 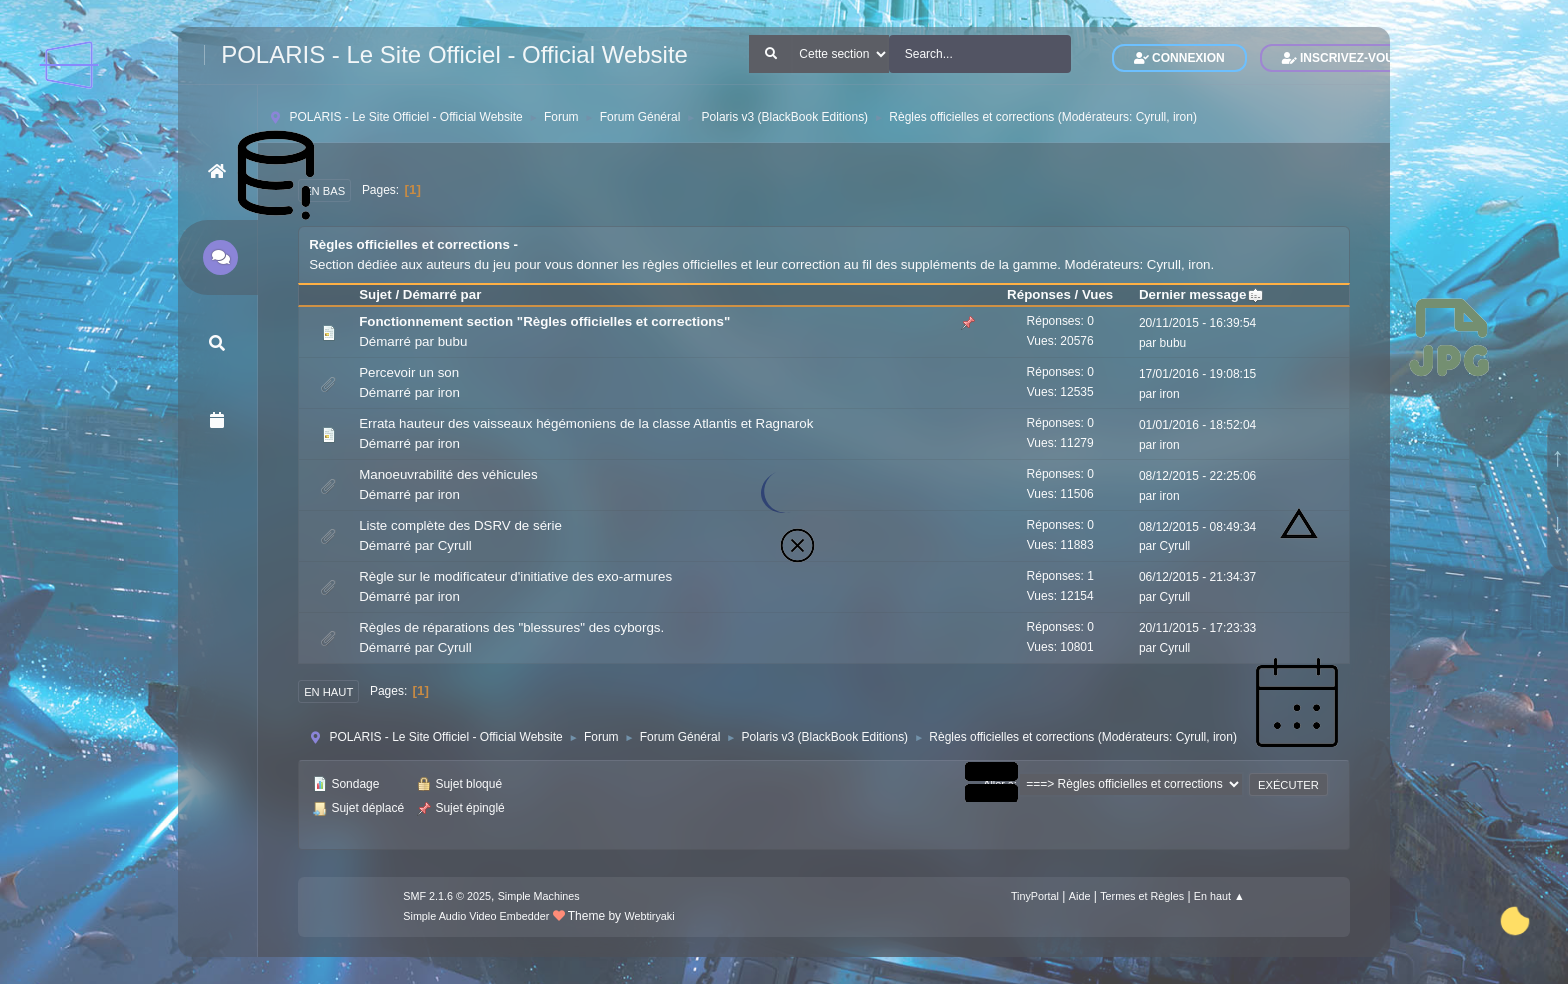 What do you see at coordinates (276, 173) in the screenshot?
I see `database error or warning status` at bounding box center [276, 173].